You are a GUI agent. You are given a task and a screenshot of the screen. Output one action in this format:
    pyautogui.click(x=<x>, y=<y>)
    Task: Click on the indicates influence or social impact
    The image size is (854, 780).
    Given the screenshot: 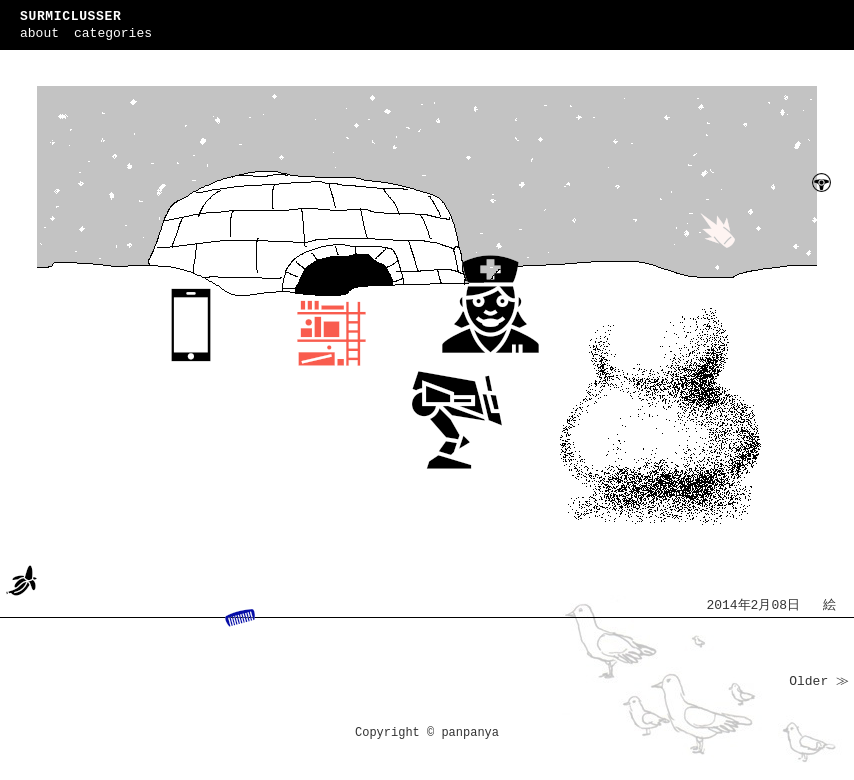 What is the action you would take?
    pyautogui.click(x=717, y=230)
    